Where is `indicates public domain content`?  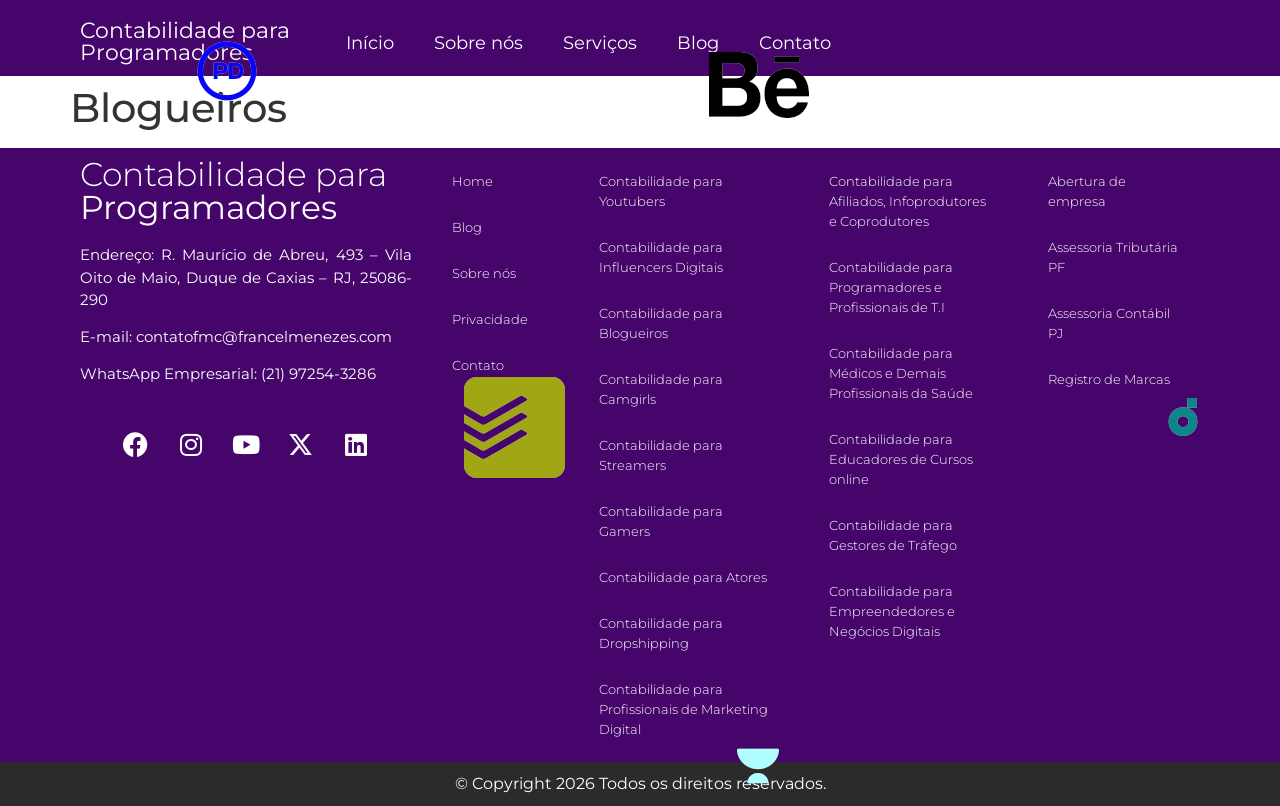 indicates public domain content is located at coordinates (227, 71).